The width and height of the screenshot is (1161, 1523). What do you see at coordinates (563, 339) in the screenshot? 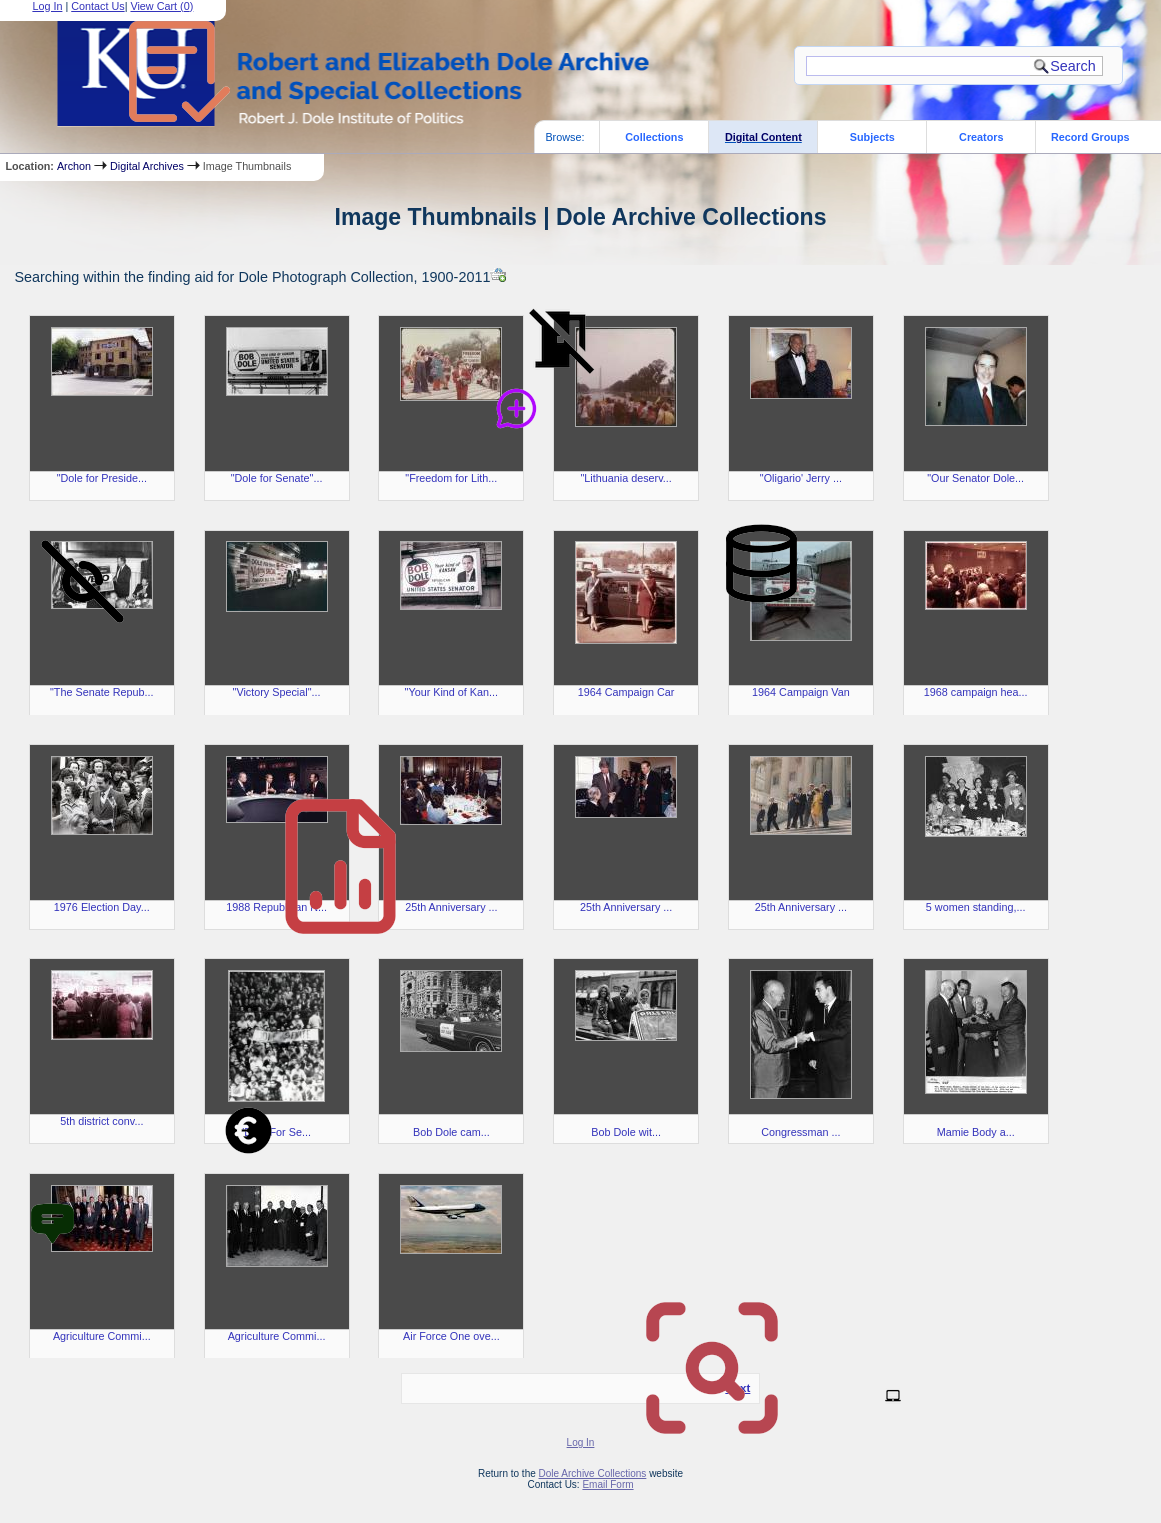
I see `meeting room unavailable or closed` at bounding box center [563, 339].